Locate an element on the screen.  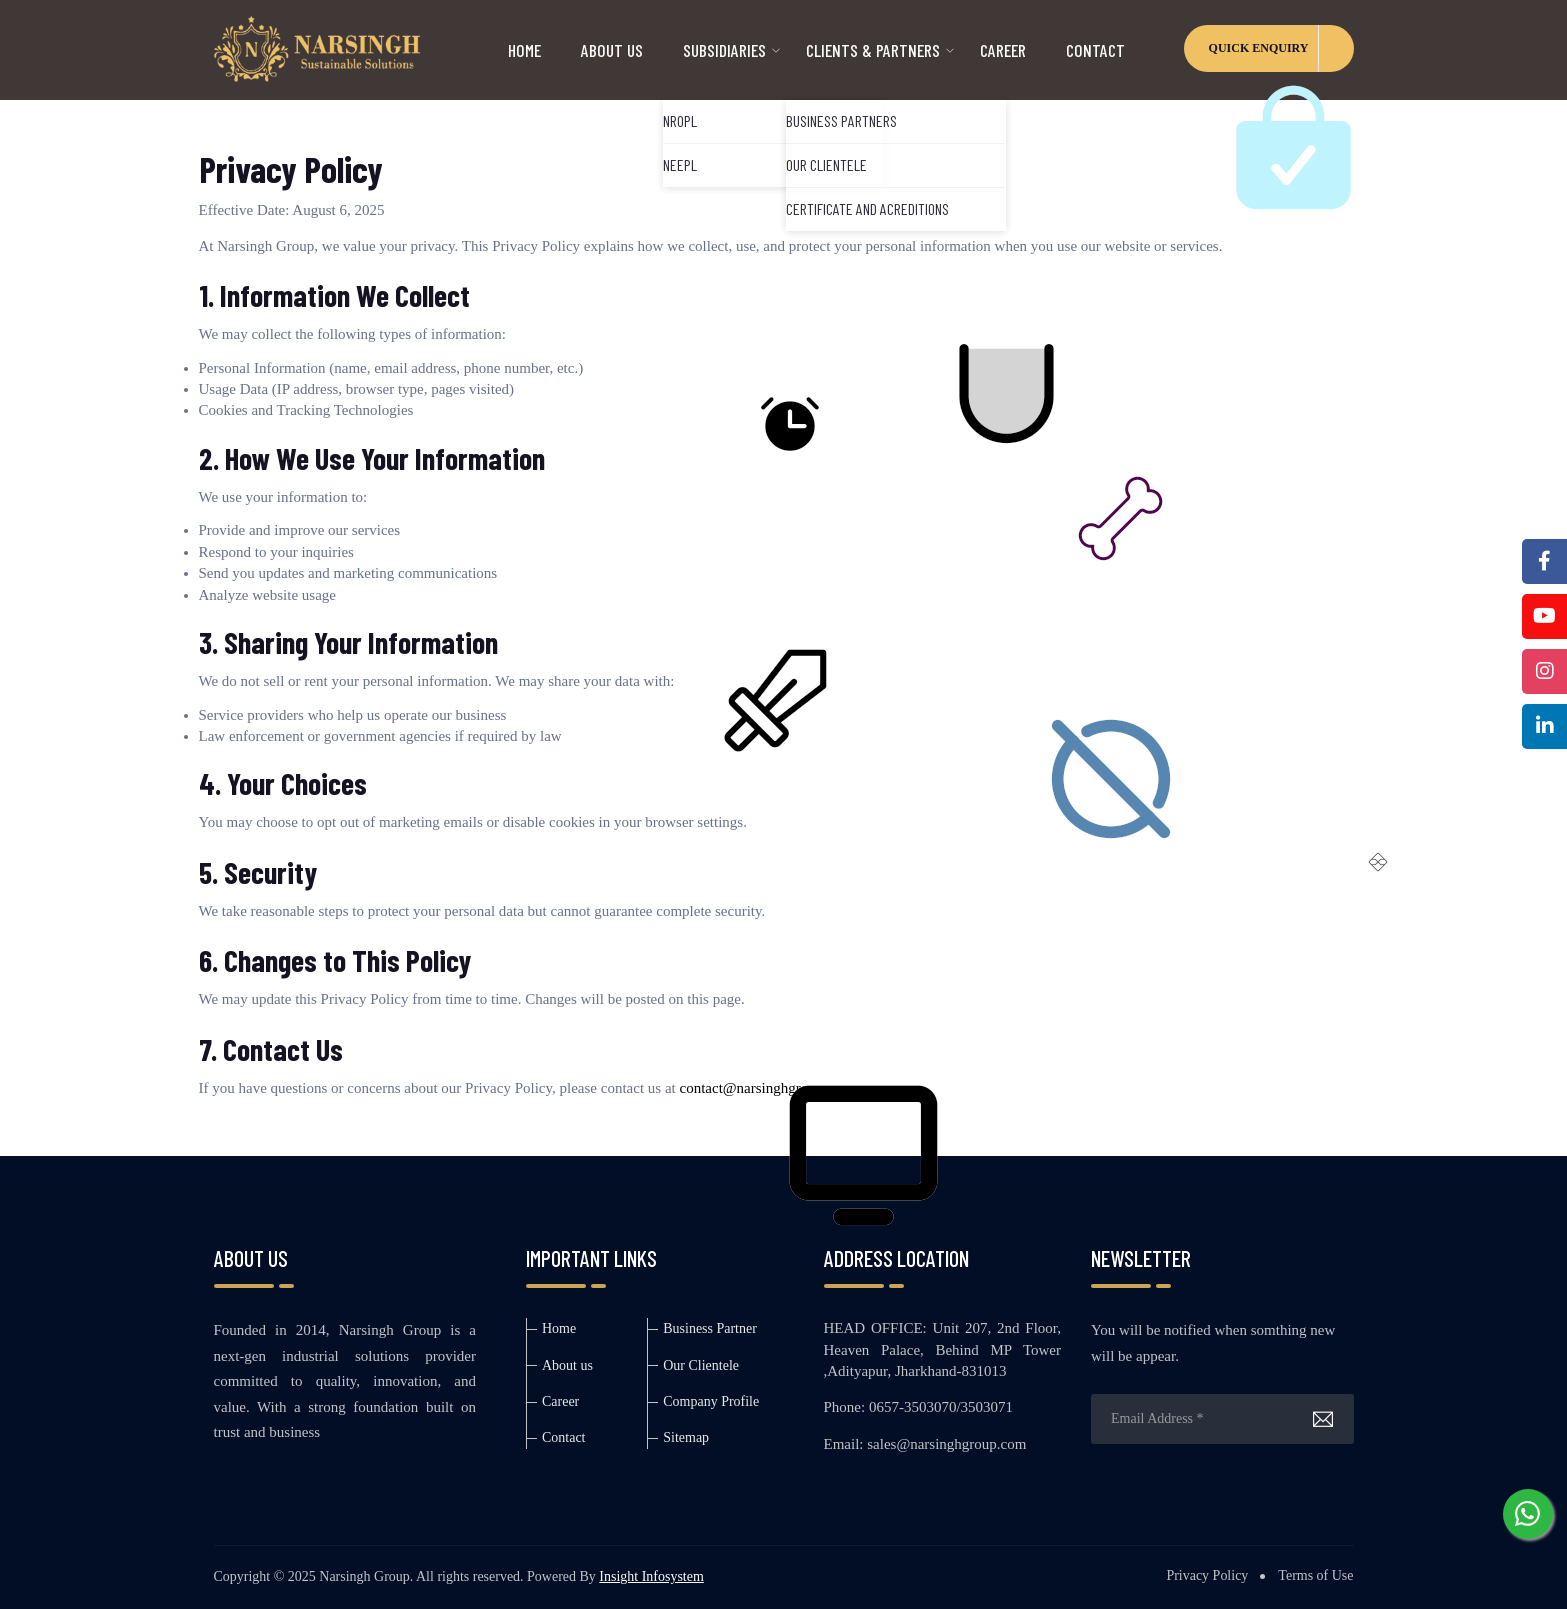
purchase completed successfully is located at coordinates (1293, 147).